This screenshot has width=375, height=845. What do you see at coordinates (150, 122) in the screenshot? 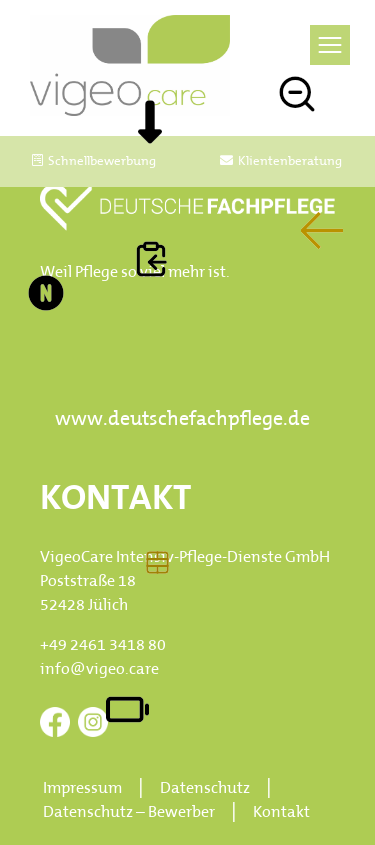
I see `scroll down or view more content` at bounding box center [150, 122].